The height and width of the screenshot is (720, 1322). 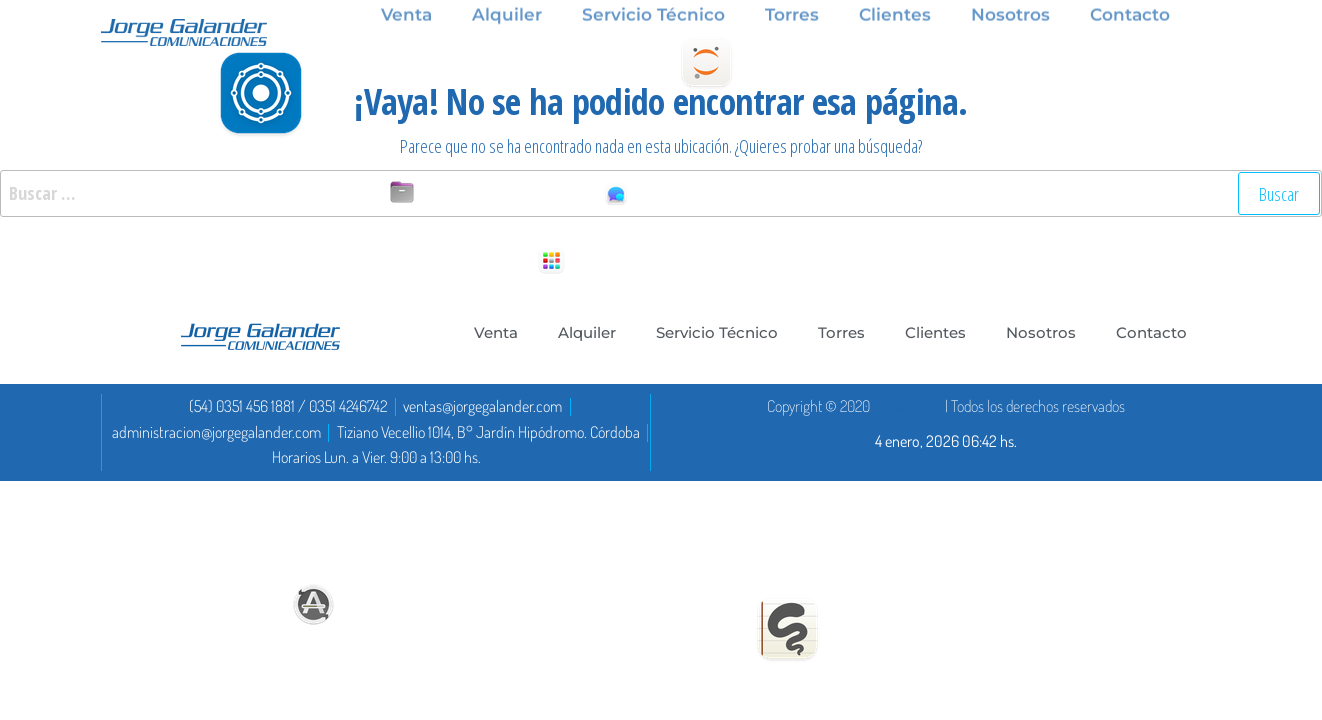 What do you see at coordinates (402, 192) in the screenshot?
I see `open the nautilus file manager` at bounding box center [402, 192].